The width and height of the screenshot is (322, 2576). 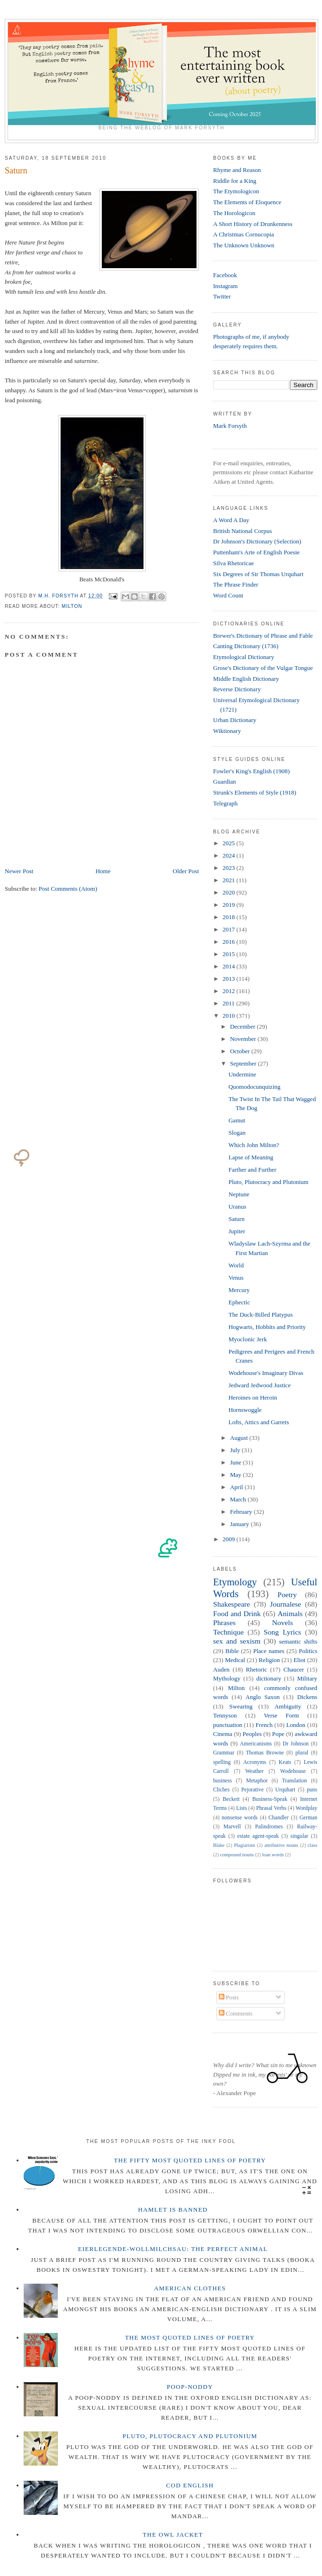 What do you see at coordinates (287, 2070) in the screenshot?
I see `select scooter as transportation mode` at bounding box center [287, 2070].